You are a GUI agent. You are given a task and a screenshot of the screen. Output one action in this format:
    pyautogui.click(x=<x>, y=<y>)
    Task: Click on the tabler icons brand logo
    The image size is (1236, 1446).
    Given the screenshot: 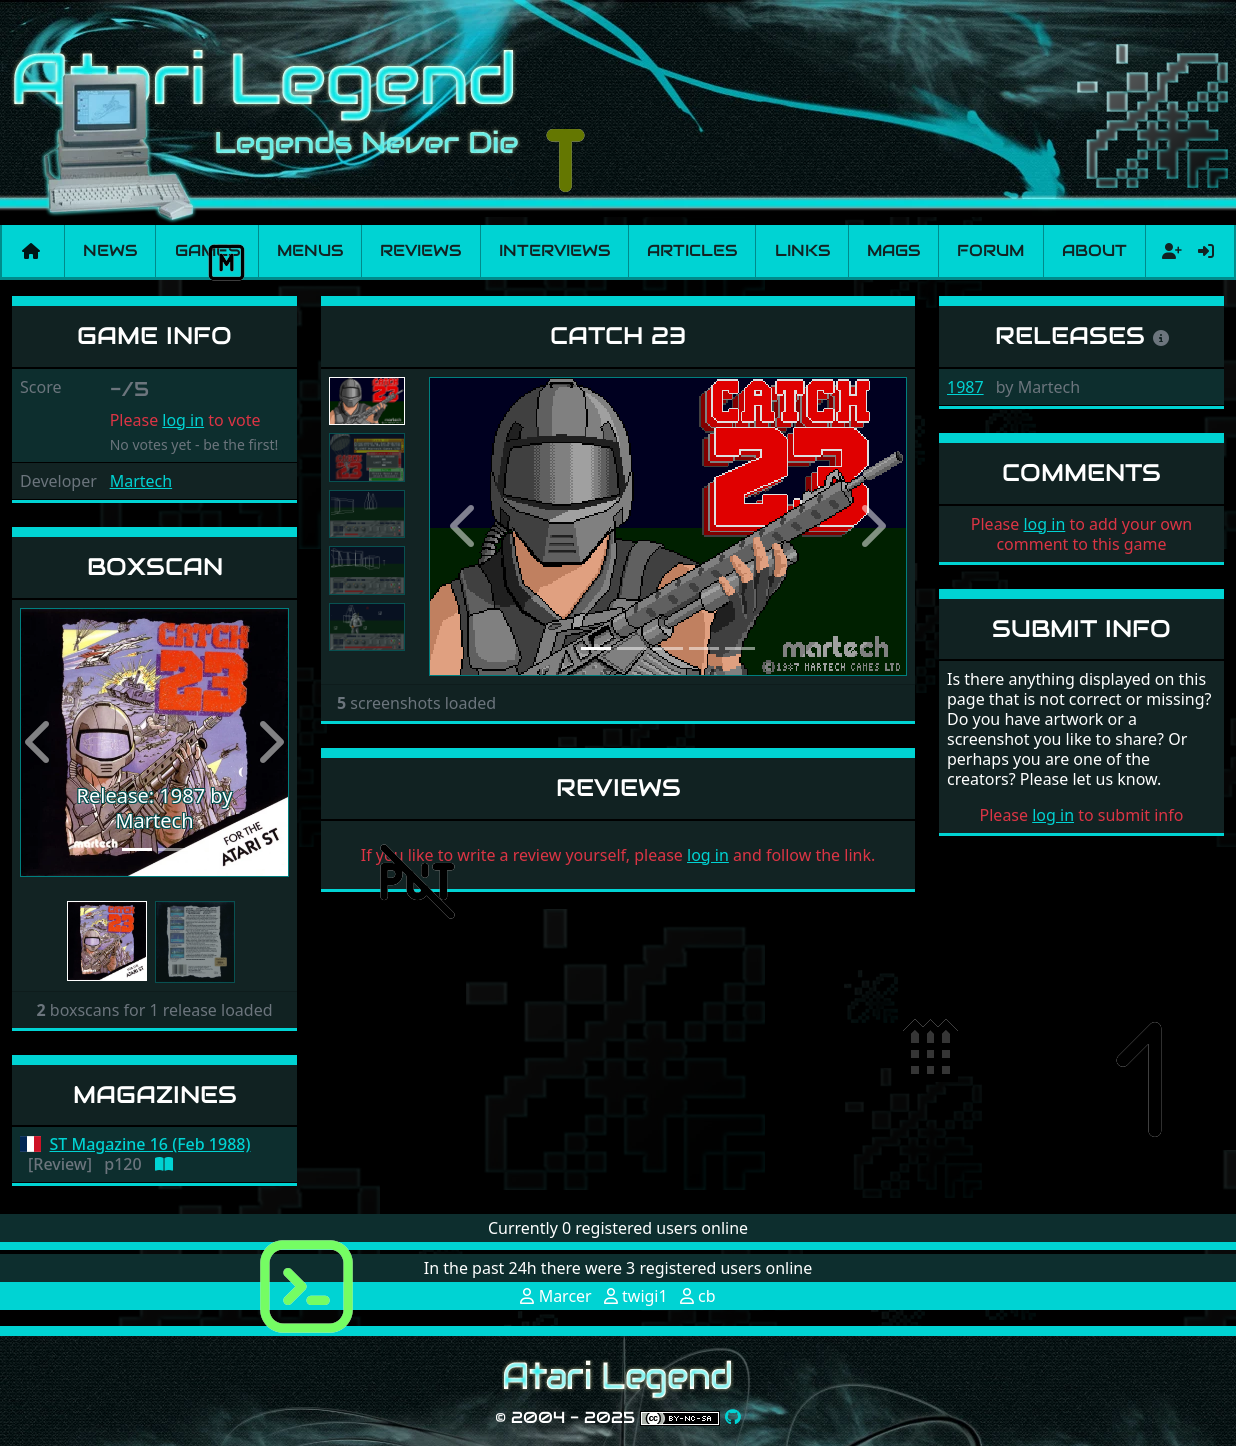 What is the action you would take?
    pyautogui.click(x=306, y=1286)
    